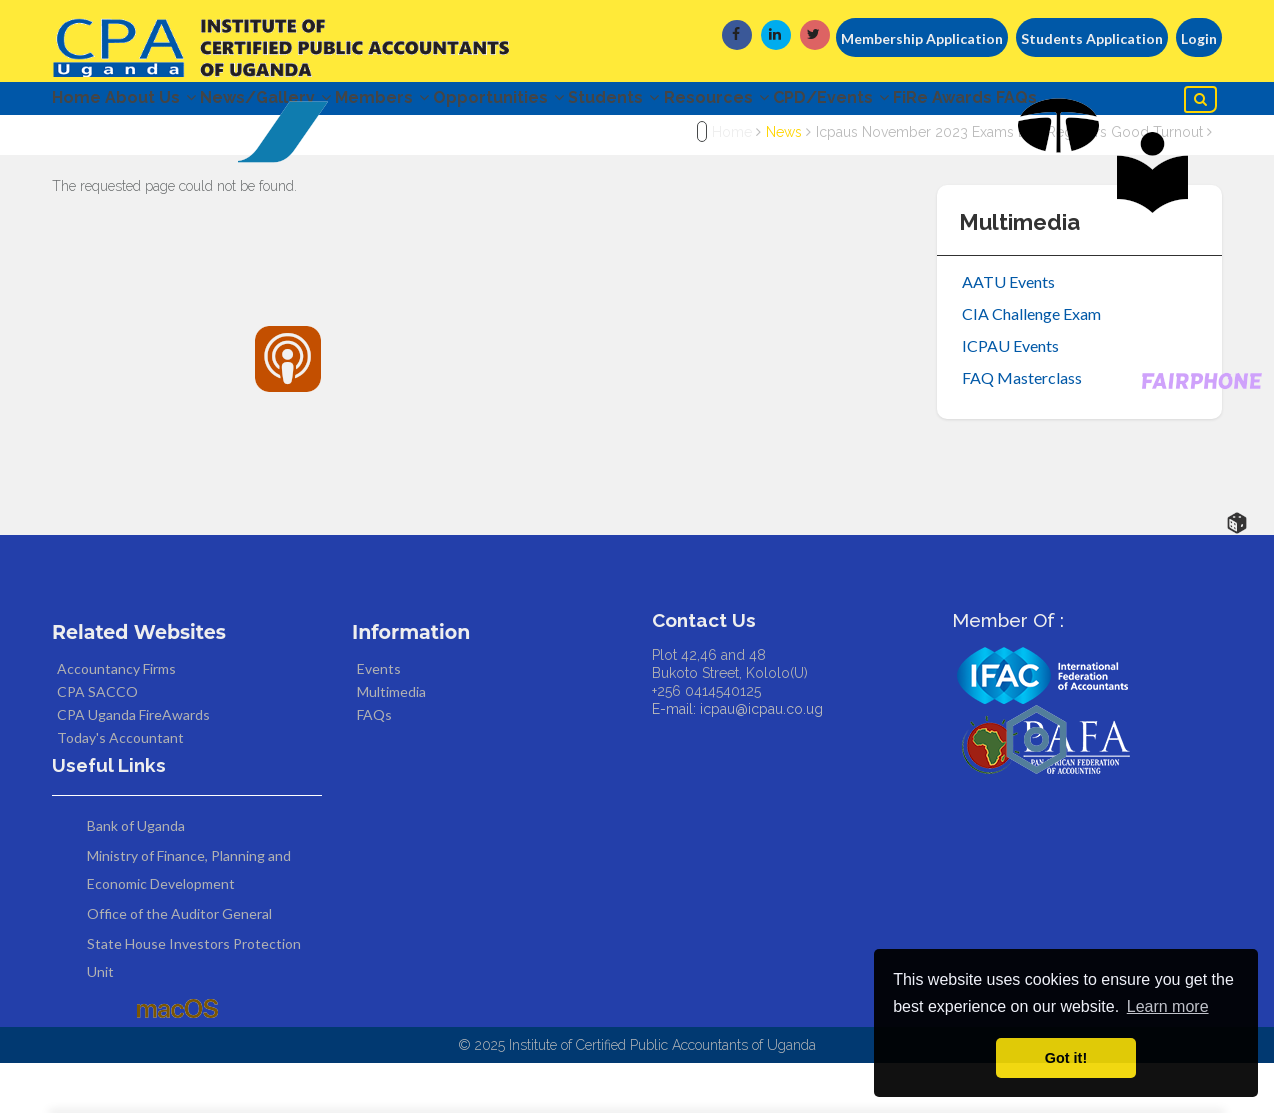 The width and height of the screenshot is (1274, 1113). I want to click on randomize or shuffle content, so click(1237, 523).